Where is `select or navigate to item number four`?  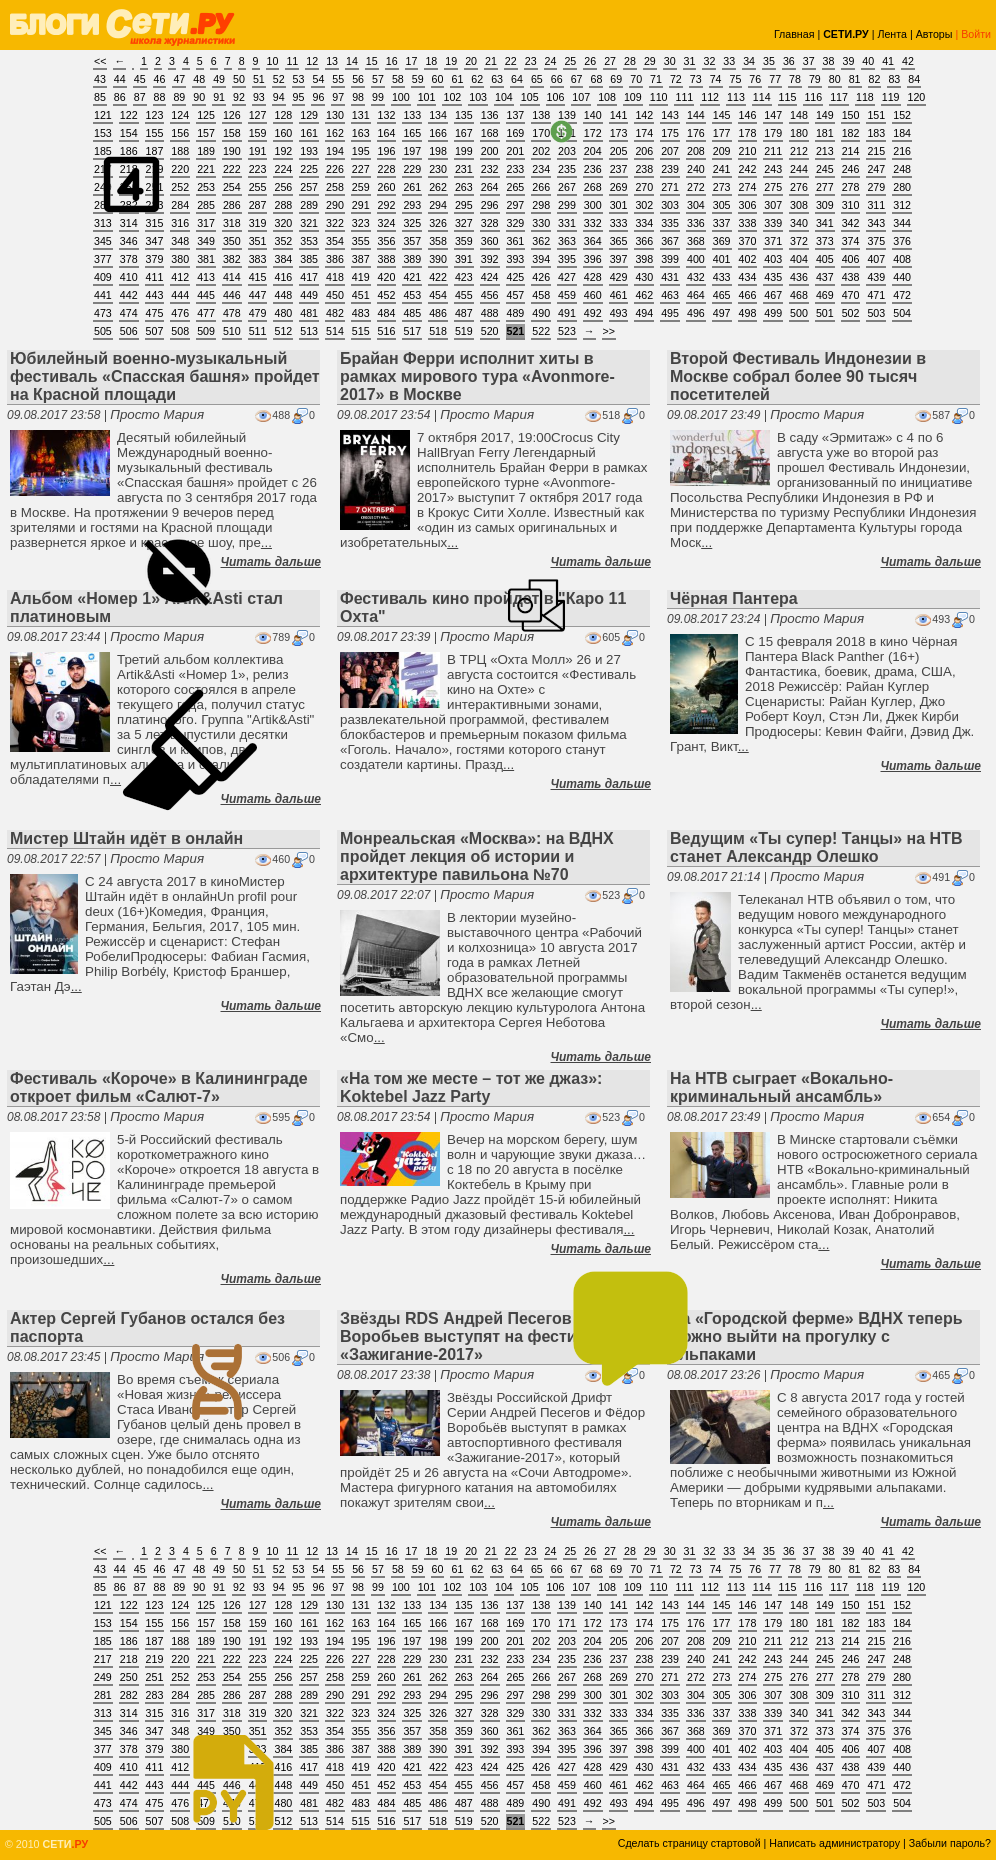 select or navigate to item number four is located at coordinates (131, 184).